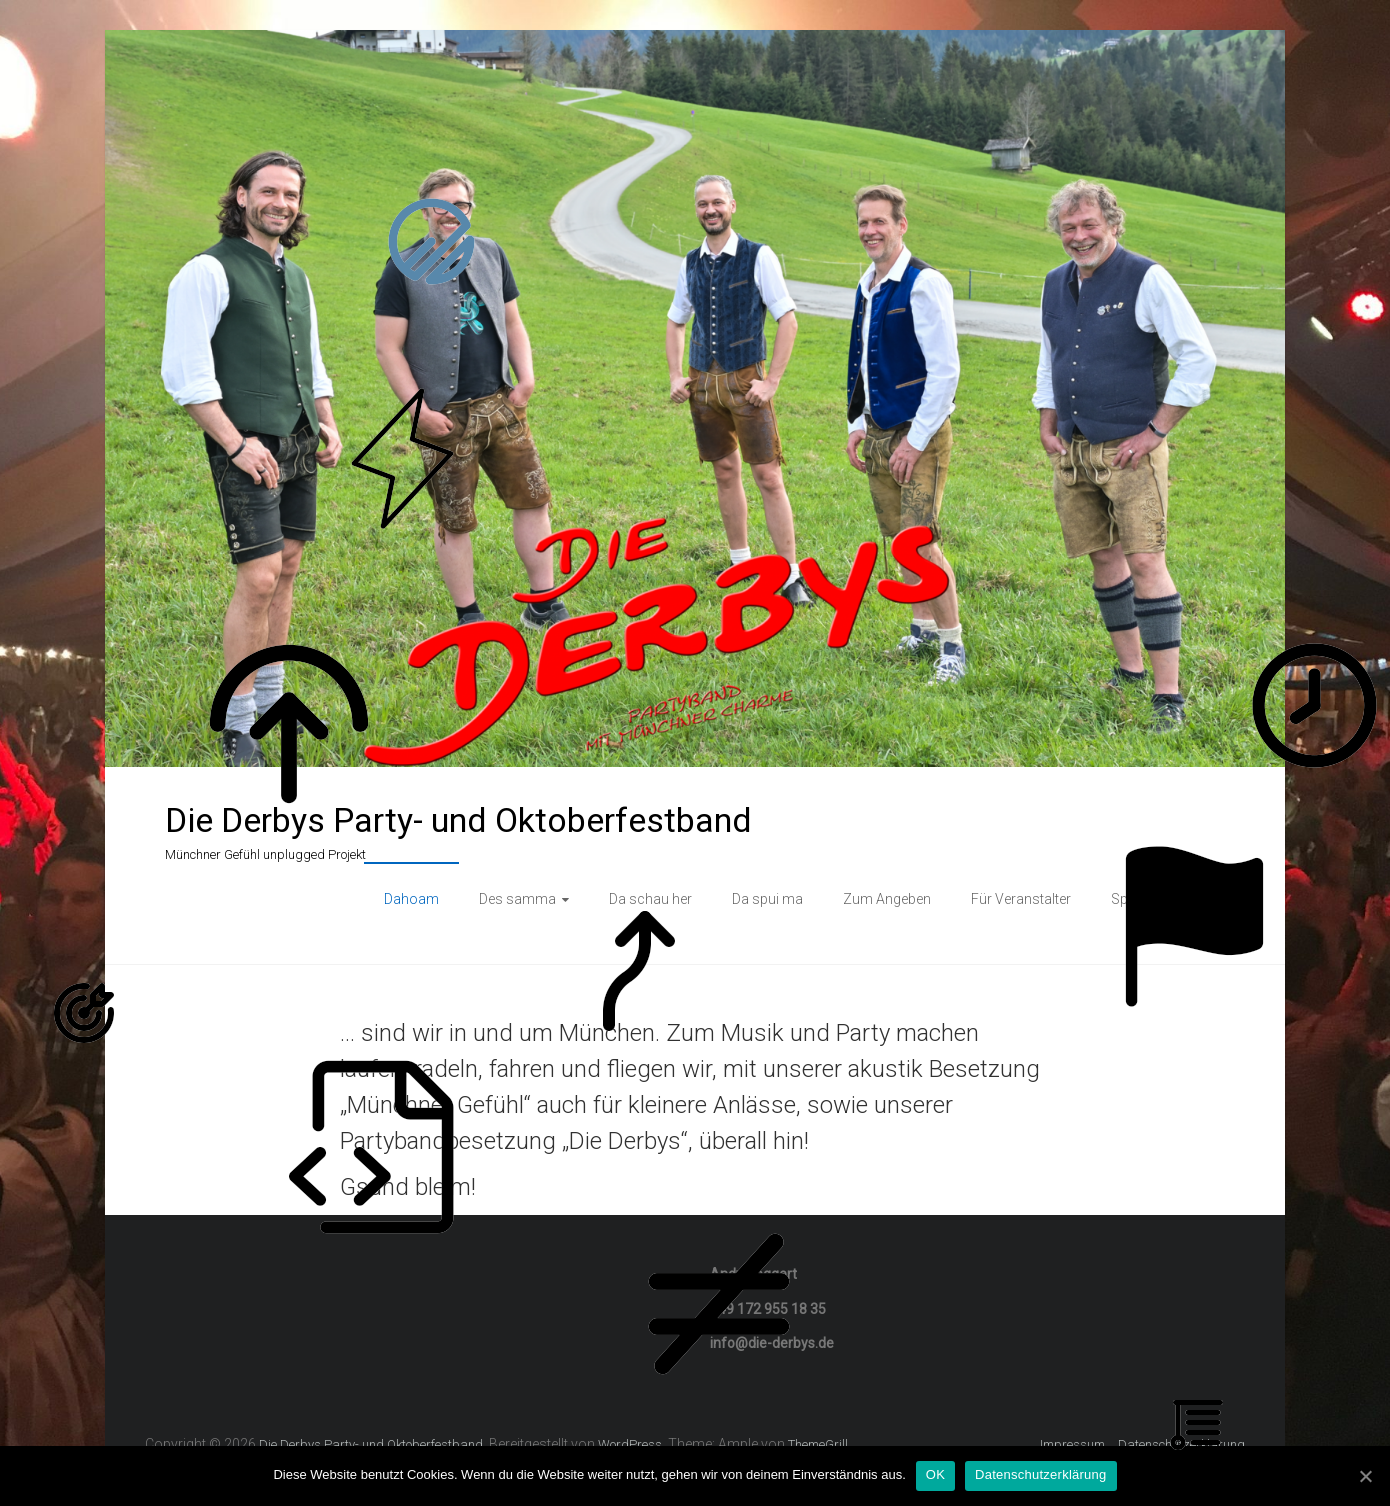 The height and width of the screenshot is (1506, 1390). I want to click on view current time, so click(1314, 705).